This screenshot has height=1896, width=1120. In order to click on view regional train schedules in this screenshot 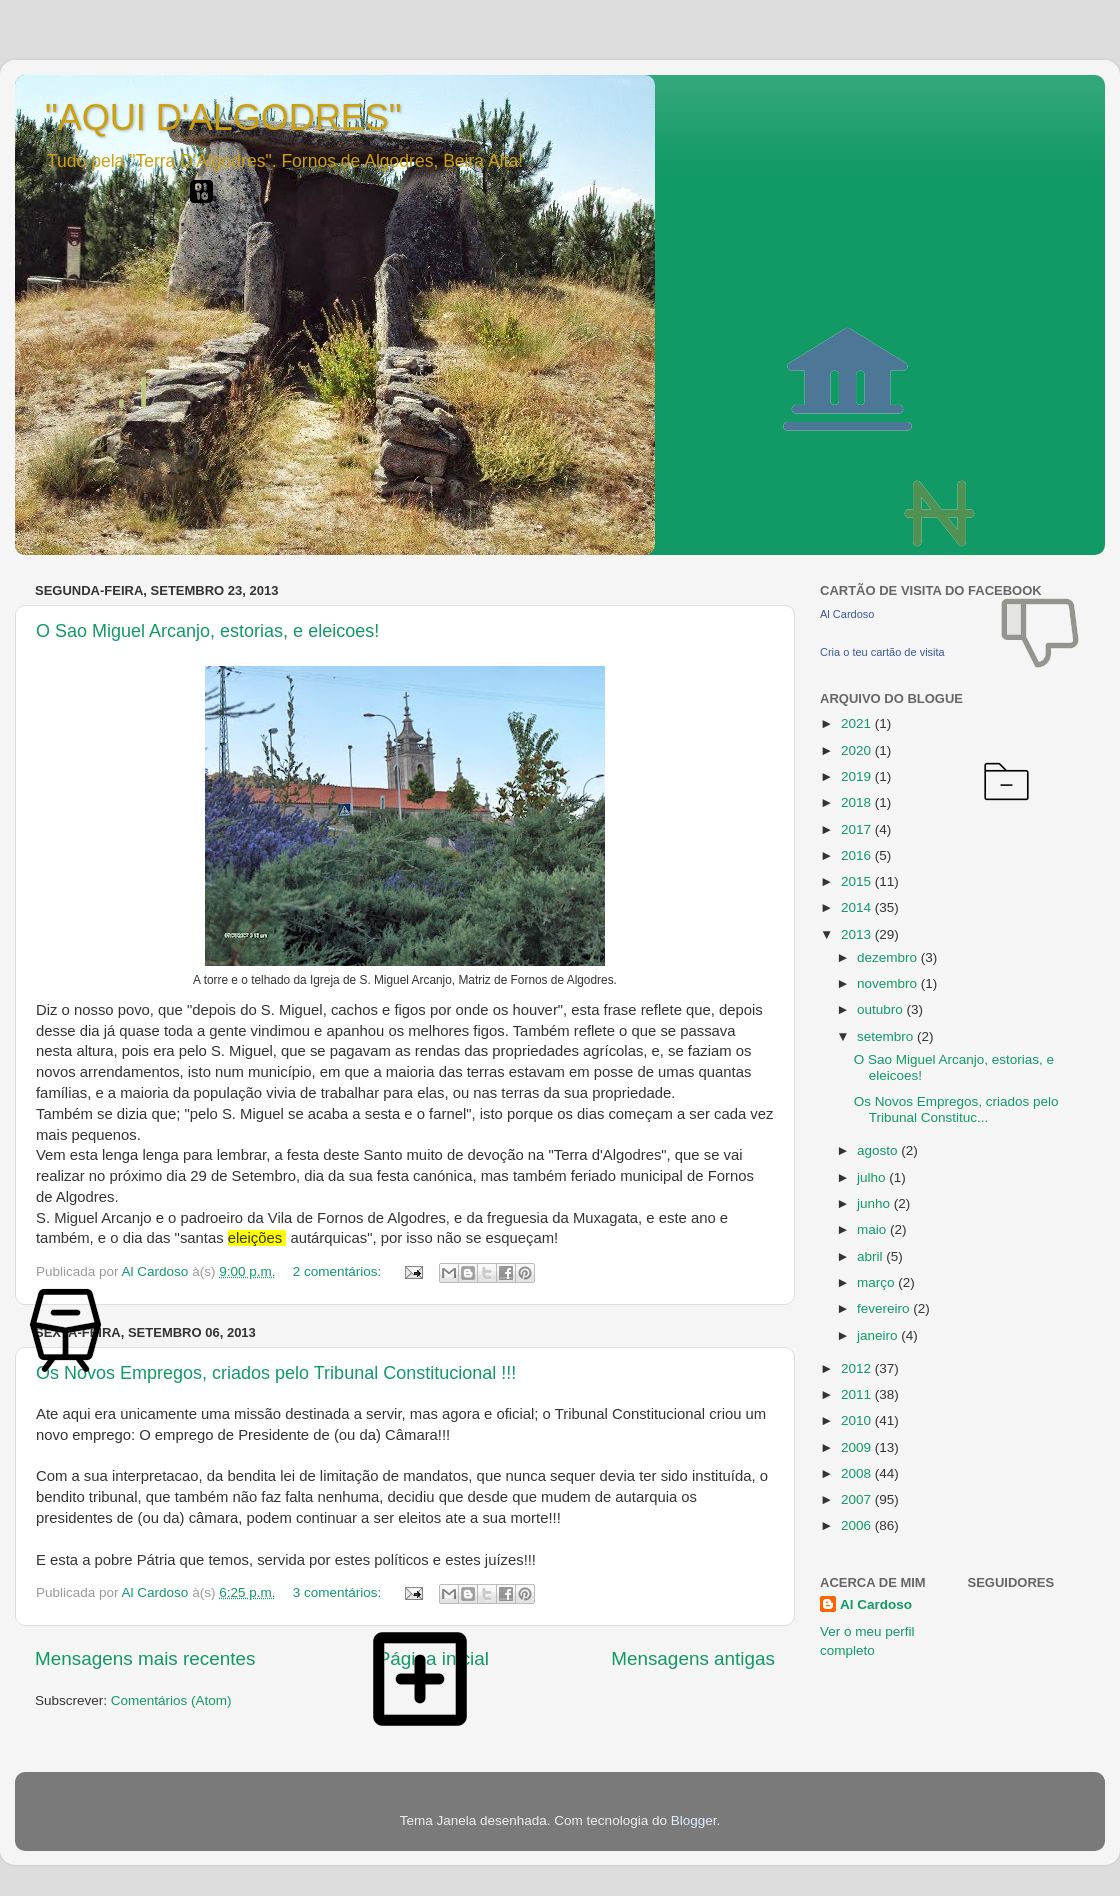, I will do `click(65, 1327)`.